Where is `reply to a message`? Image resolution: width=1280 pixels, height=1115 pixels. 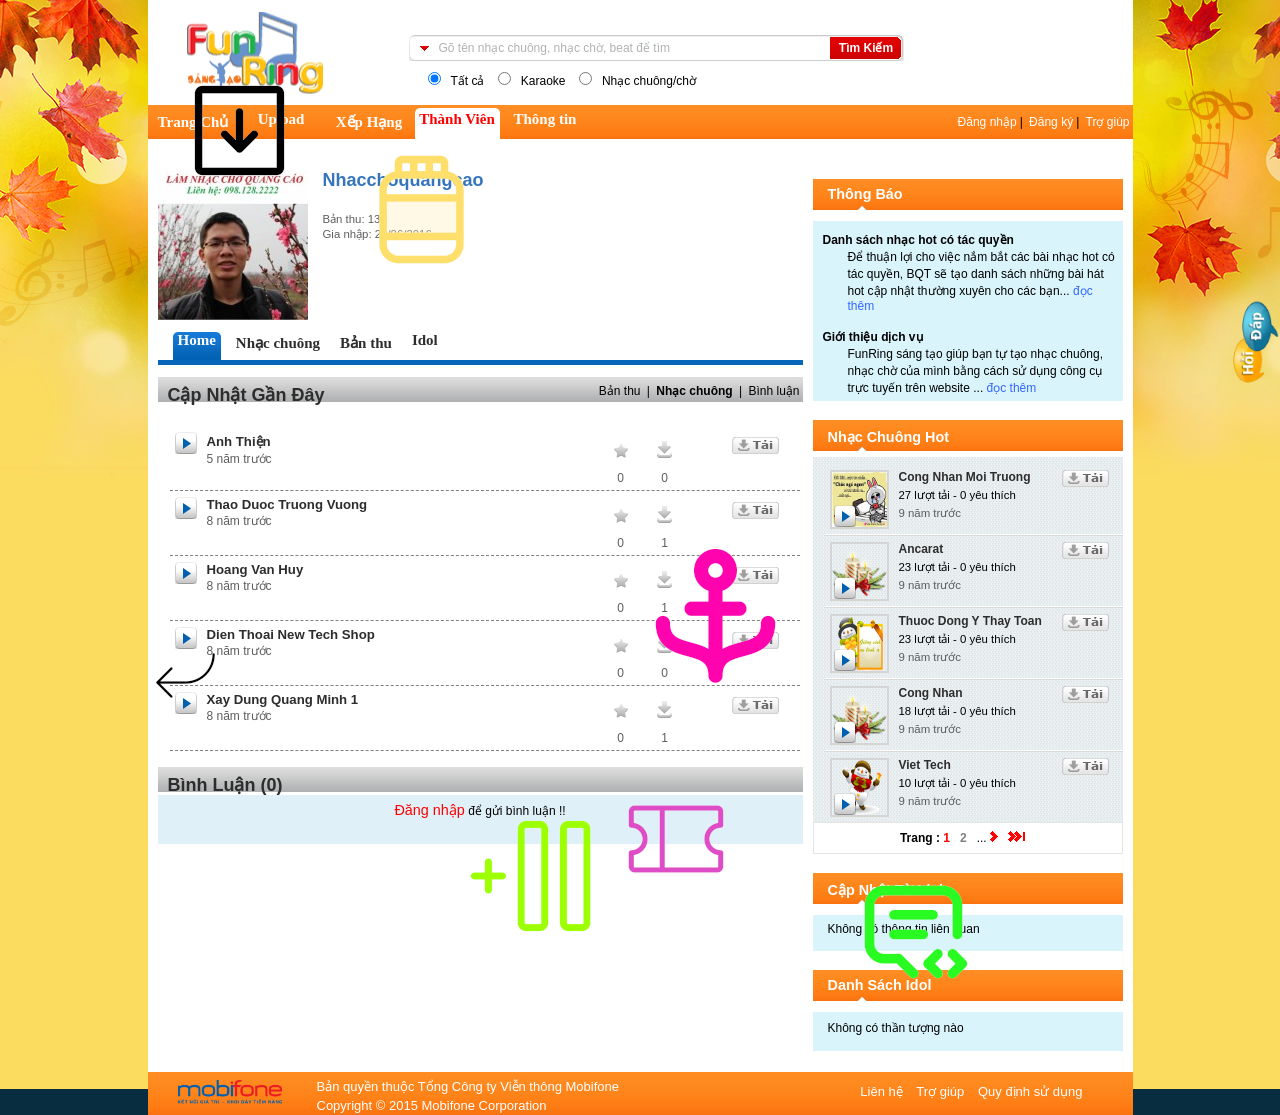 reply to a message is located at coordinates (185, 675).